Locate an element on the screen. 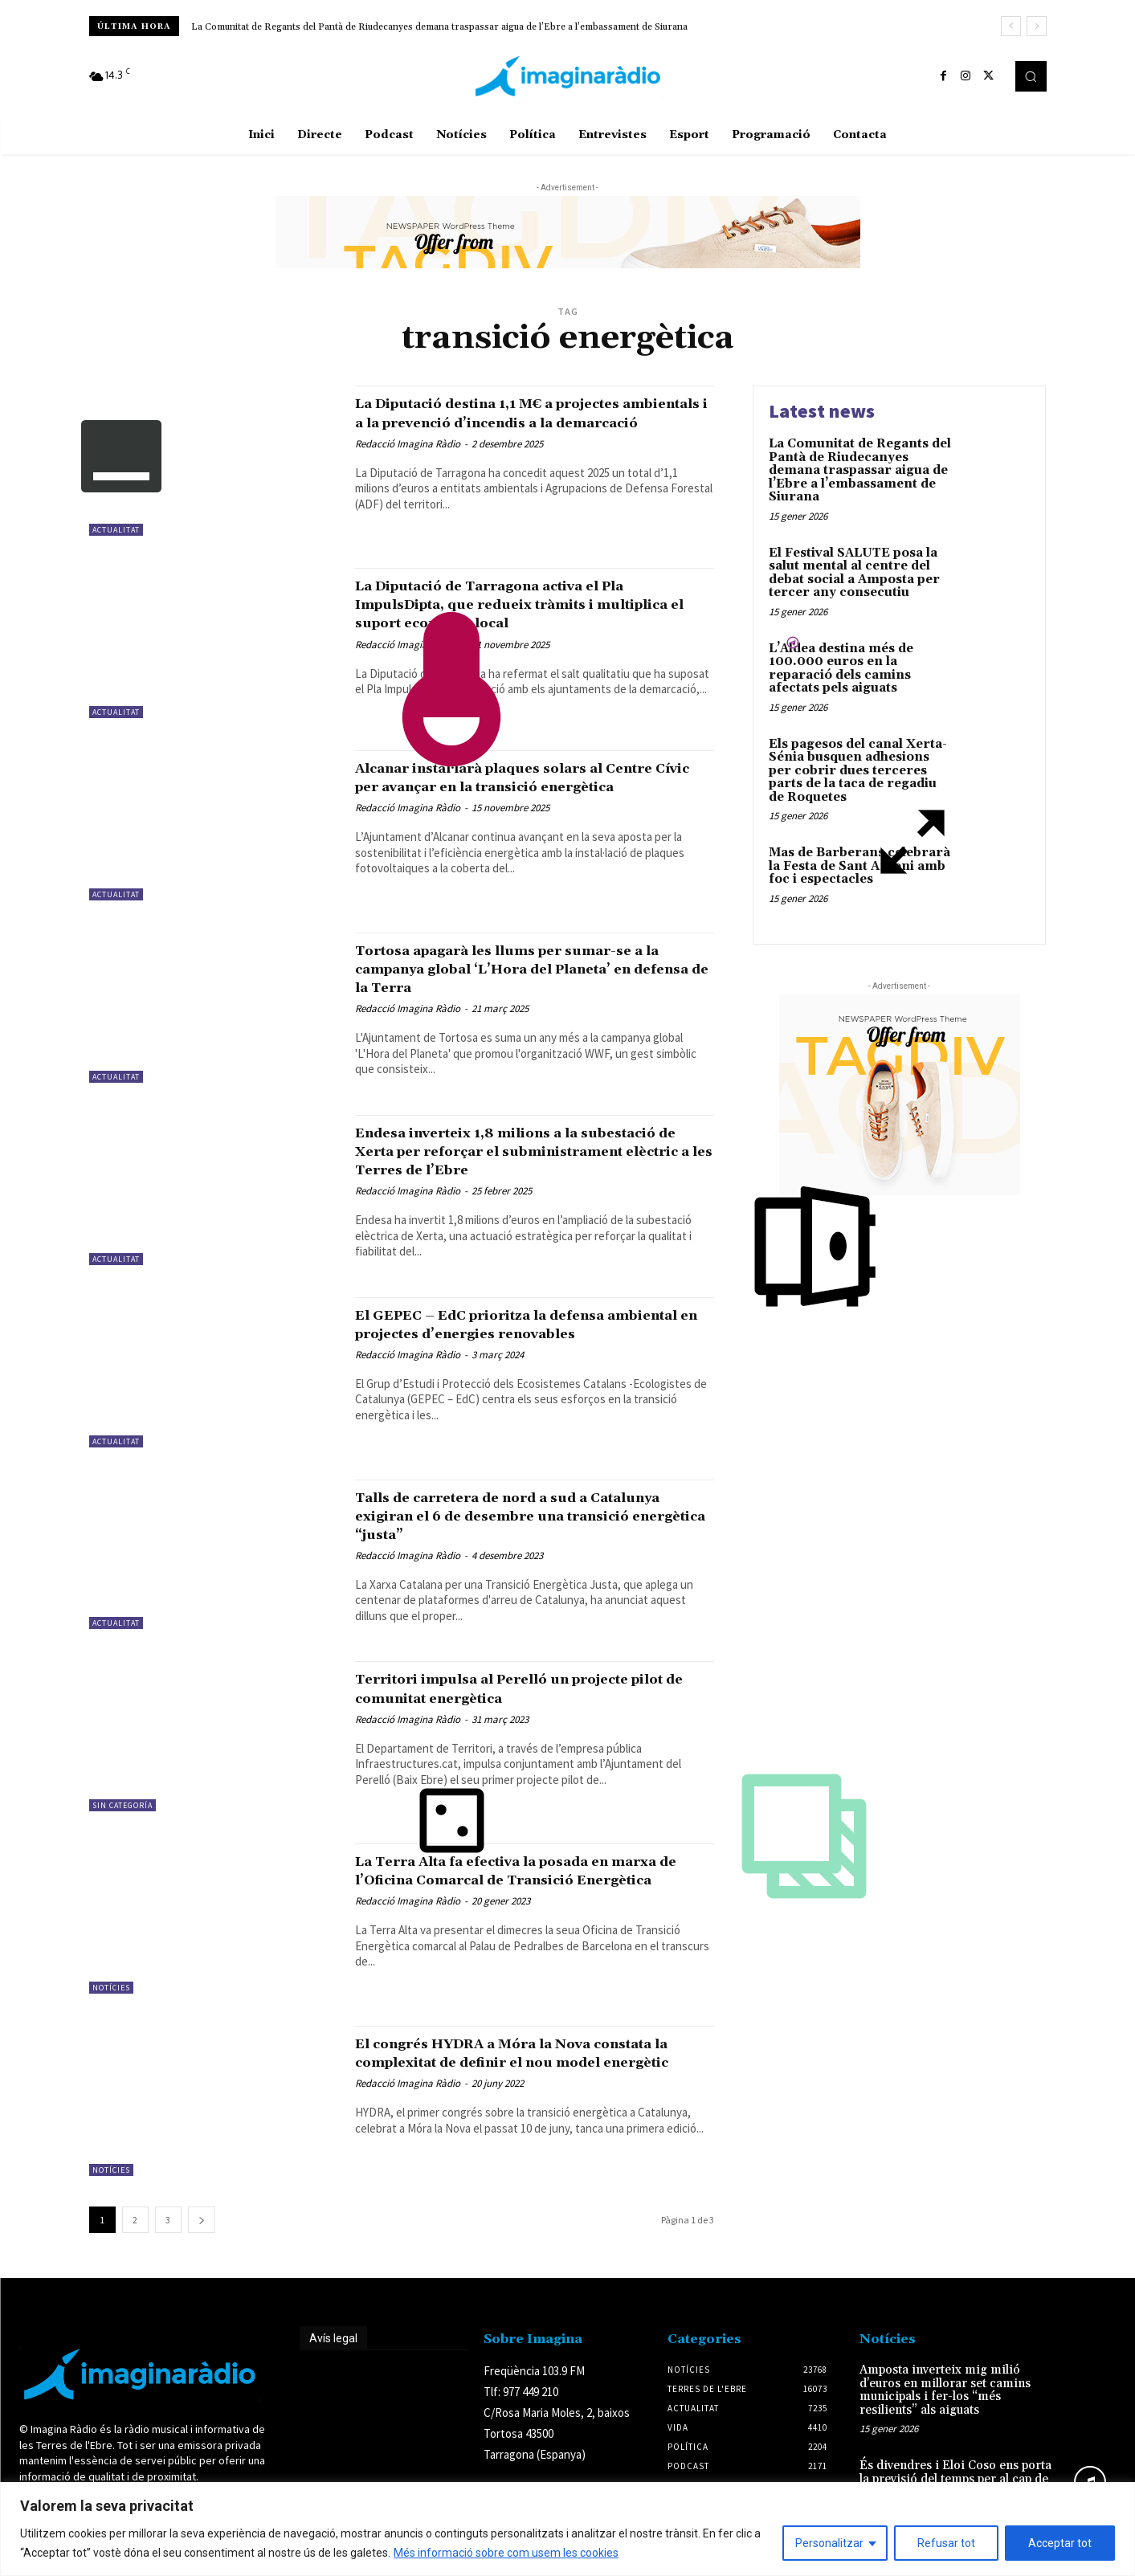  open Telegram messaging app is located at coordinates (793, 643).